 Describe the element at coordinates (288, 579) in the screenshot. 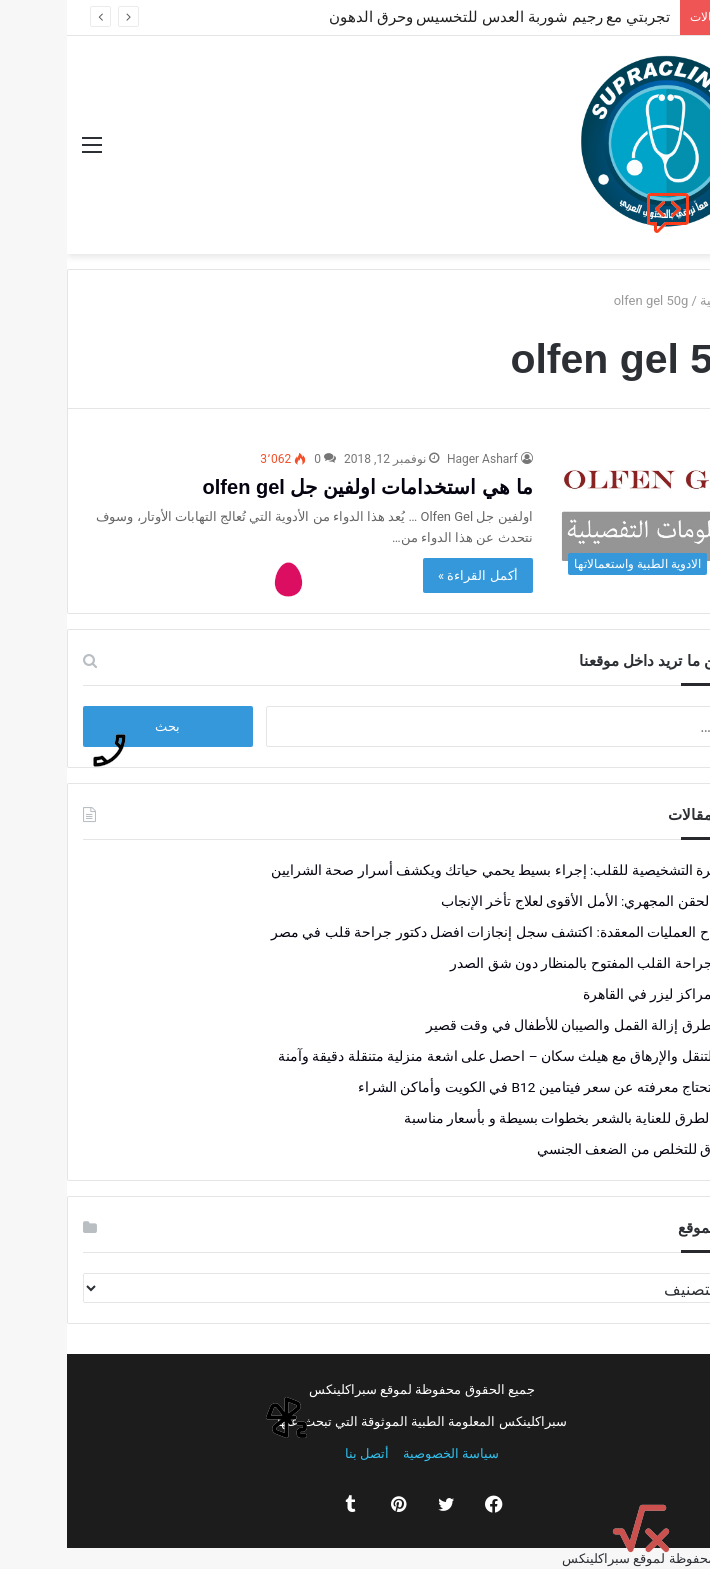

I see `indicates egg or egg-containing ingredient` at that location.